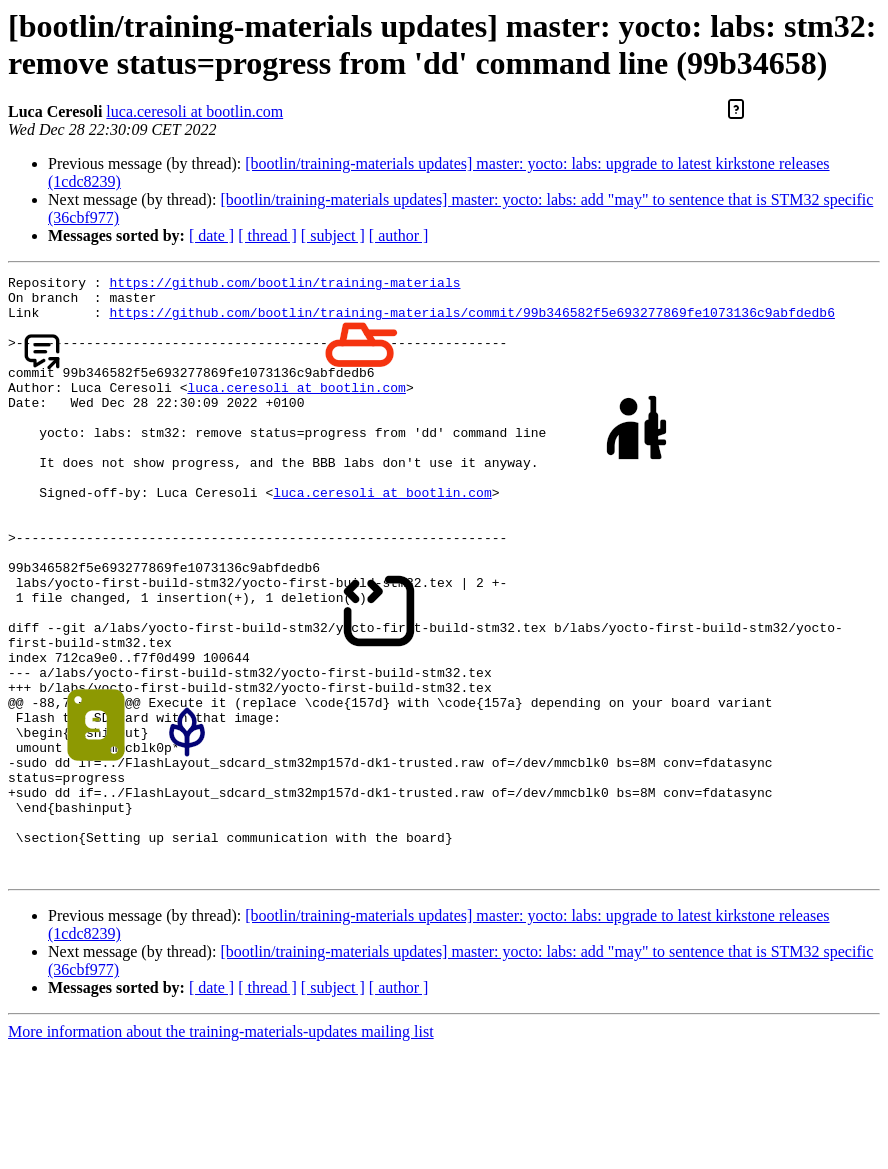 This screenshot has height=1169, width=888. What do you see at coordinates (363, 343) in the screenshot?
I see `military or defense-related feature` at bounding box center [363, 343].